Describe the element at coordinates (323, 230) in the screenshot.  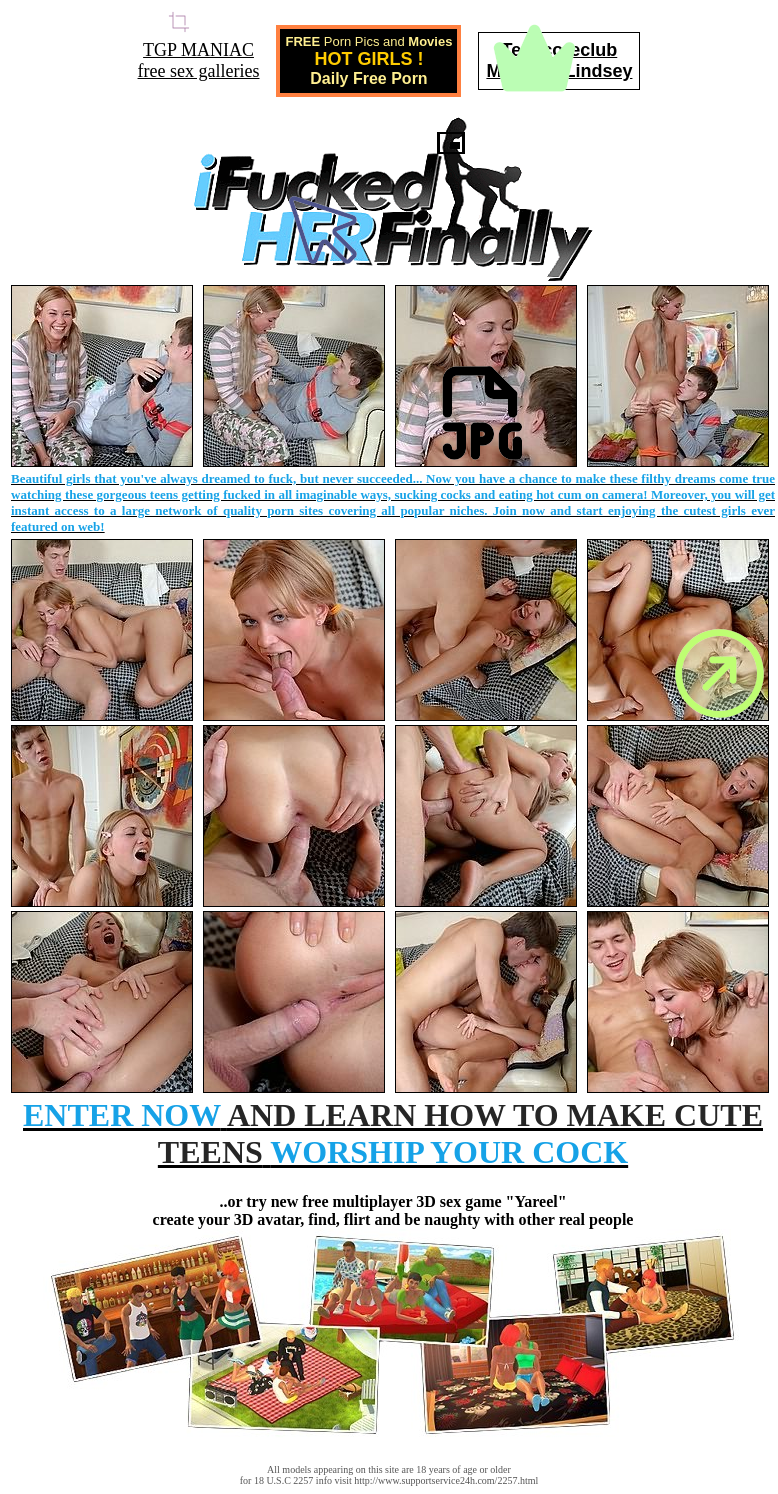
I see `mouse pointer or cursor indicator` at that location.